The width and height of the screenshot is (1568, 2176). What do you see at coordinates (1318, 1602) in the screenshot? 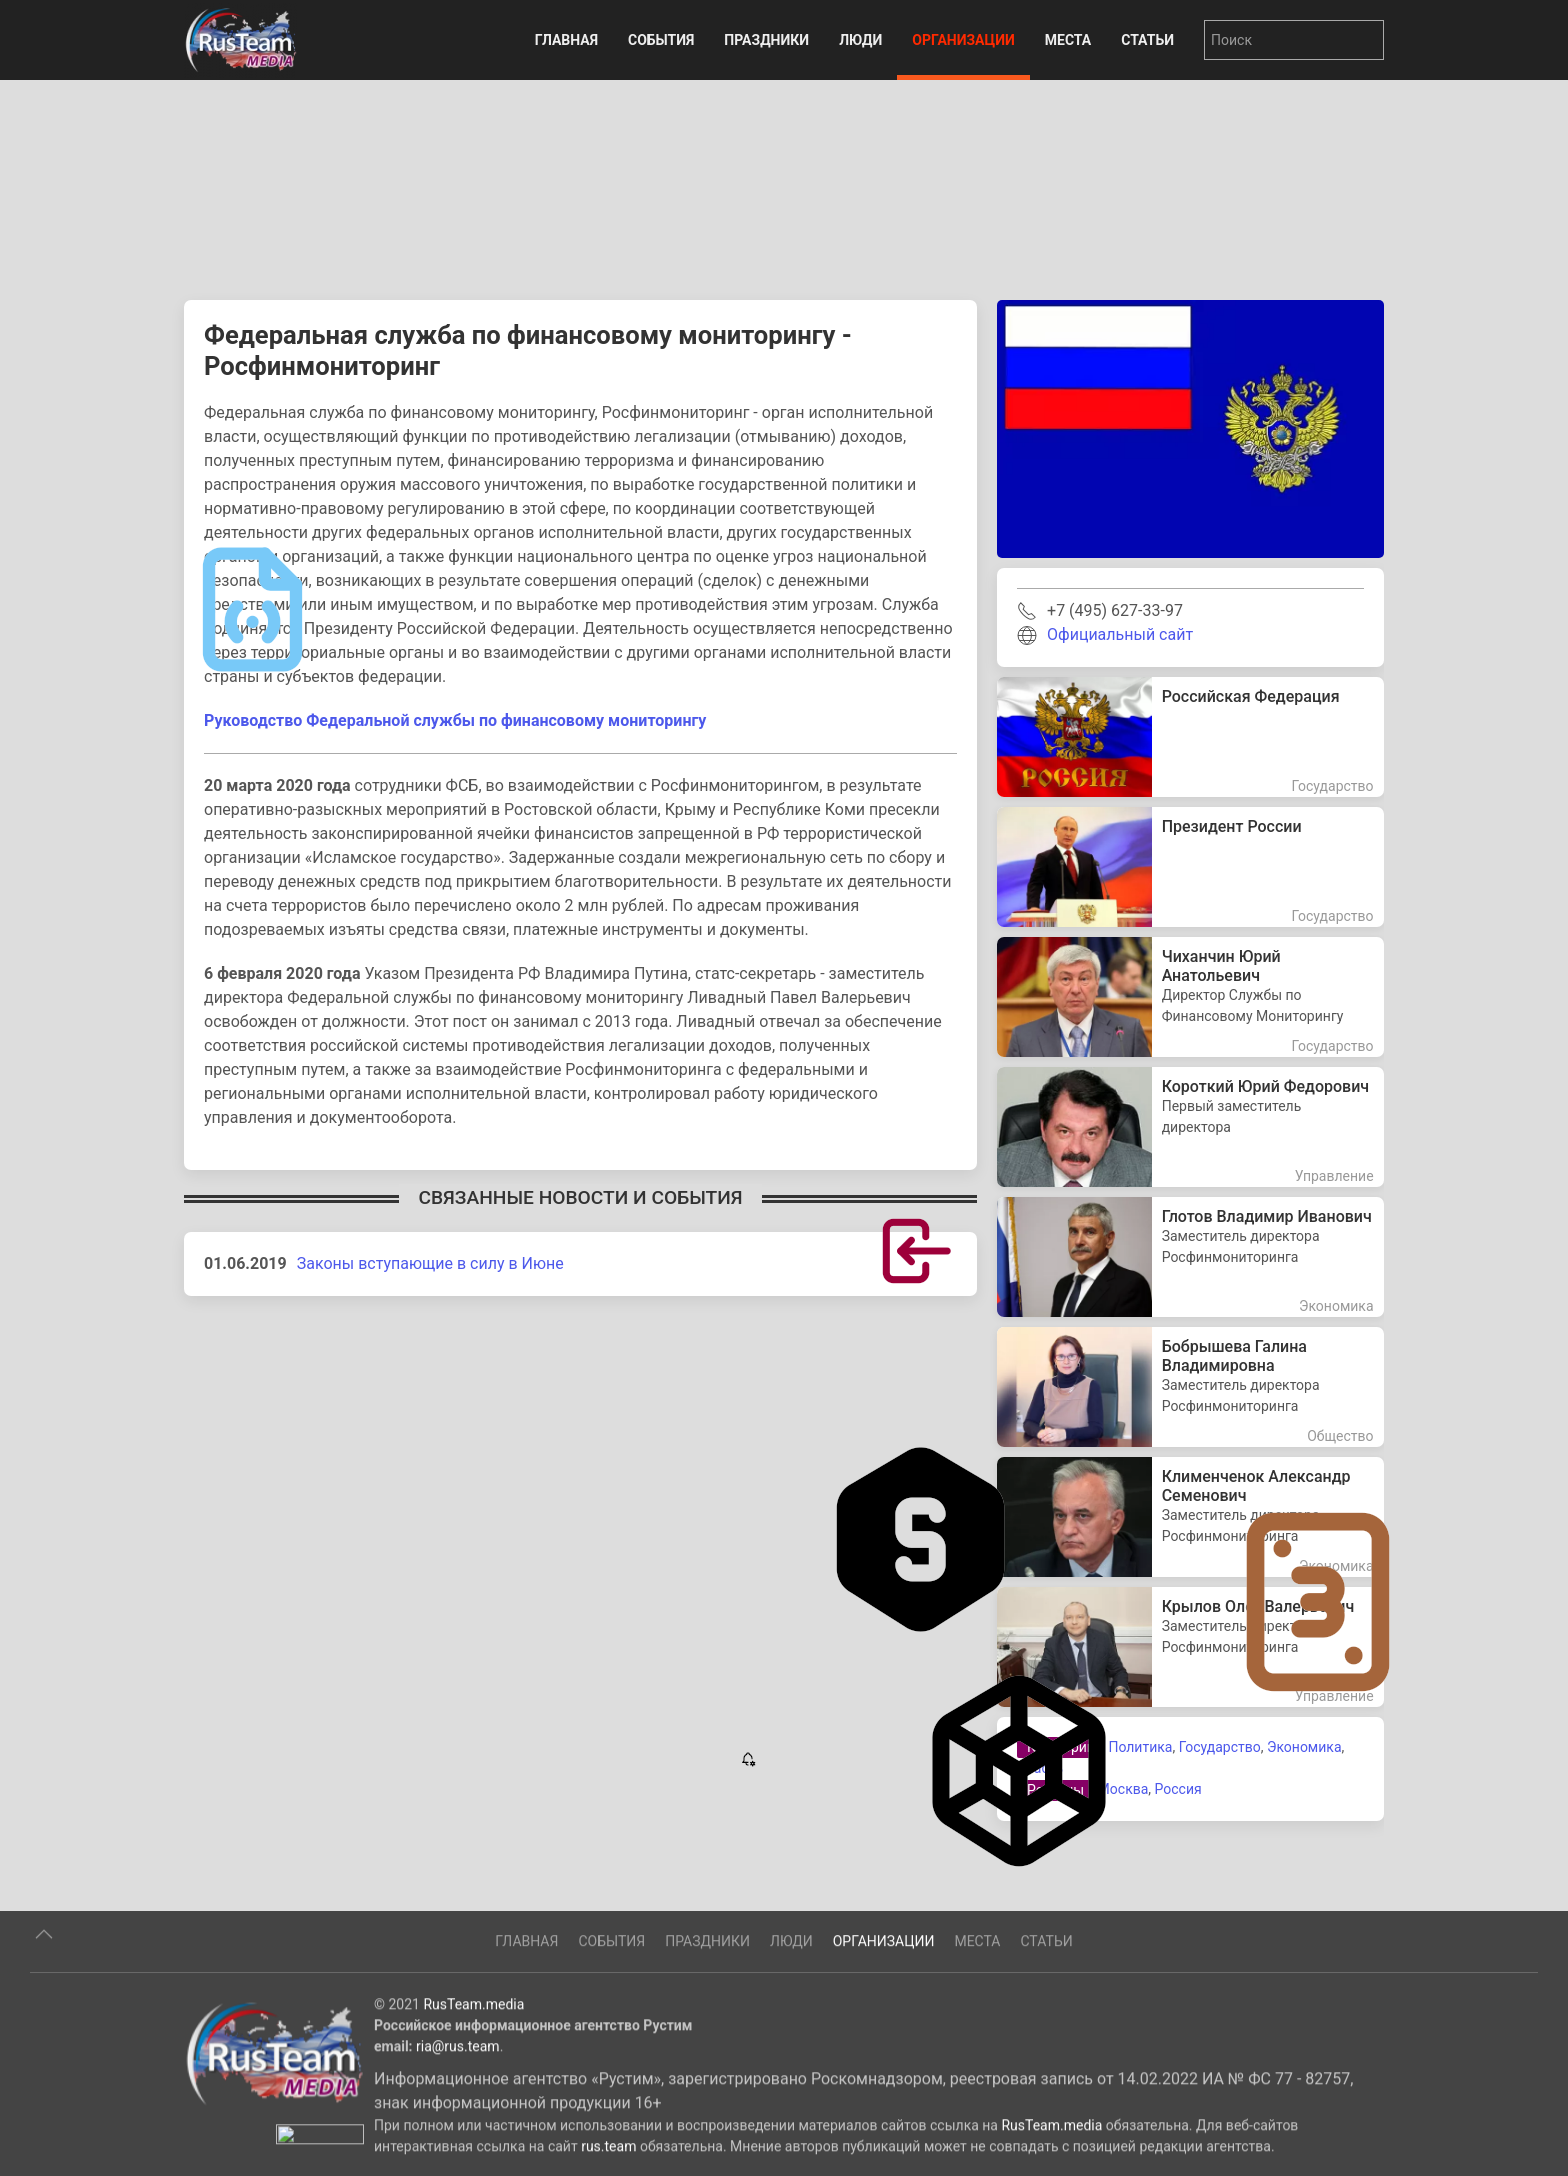
I see `select the 3 playing card` at bounding box center [1318, 1602].